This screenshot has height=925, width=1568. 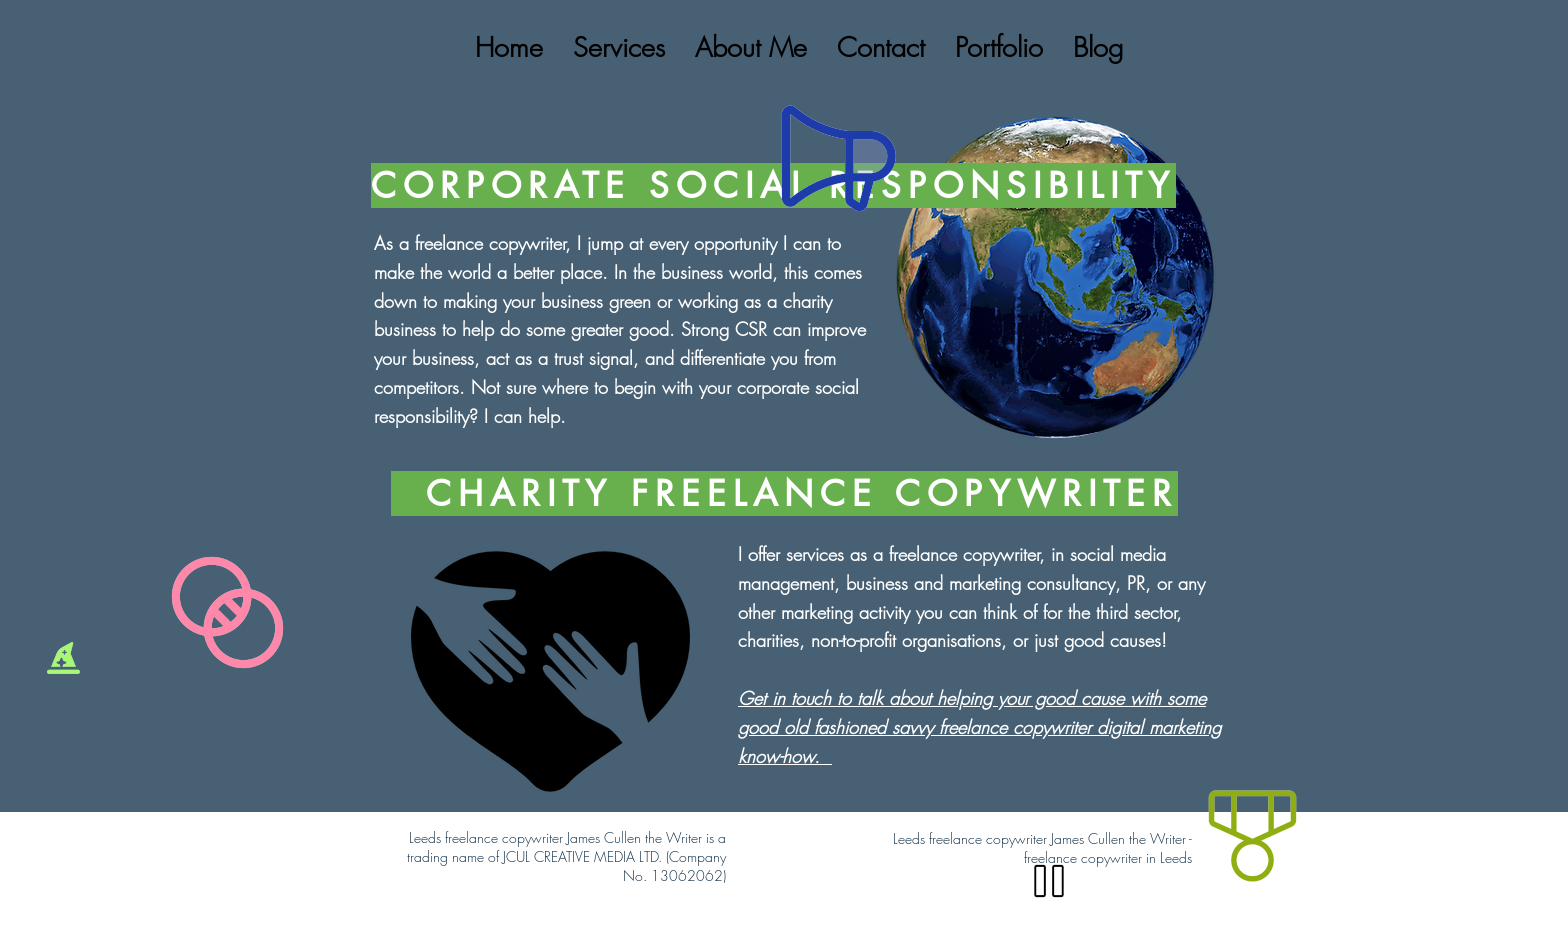 I want to click on view achievements or awards, so click(x=1252, y=830).